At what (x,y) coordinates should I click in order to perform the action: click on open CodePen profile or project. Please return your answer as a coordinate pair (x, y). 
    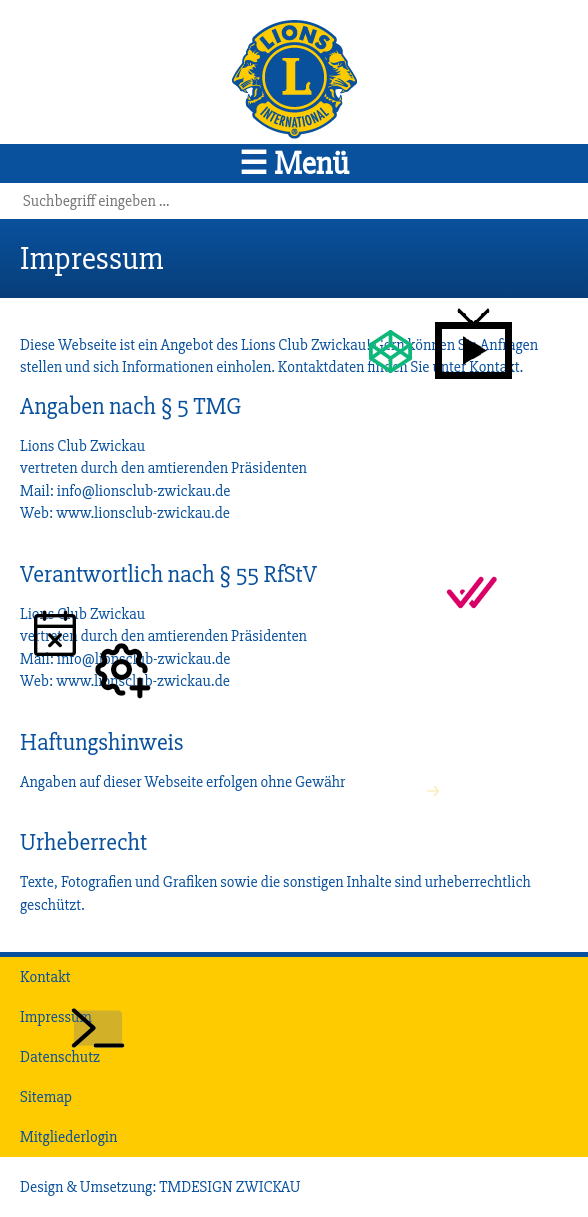
    Looking at the image, I should click on (390, 351).